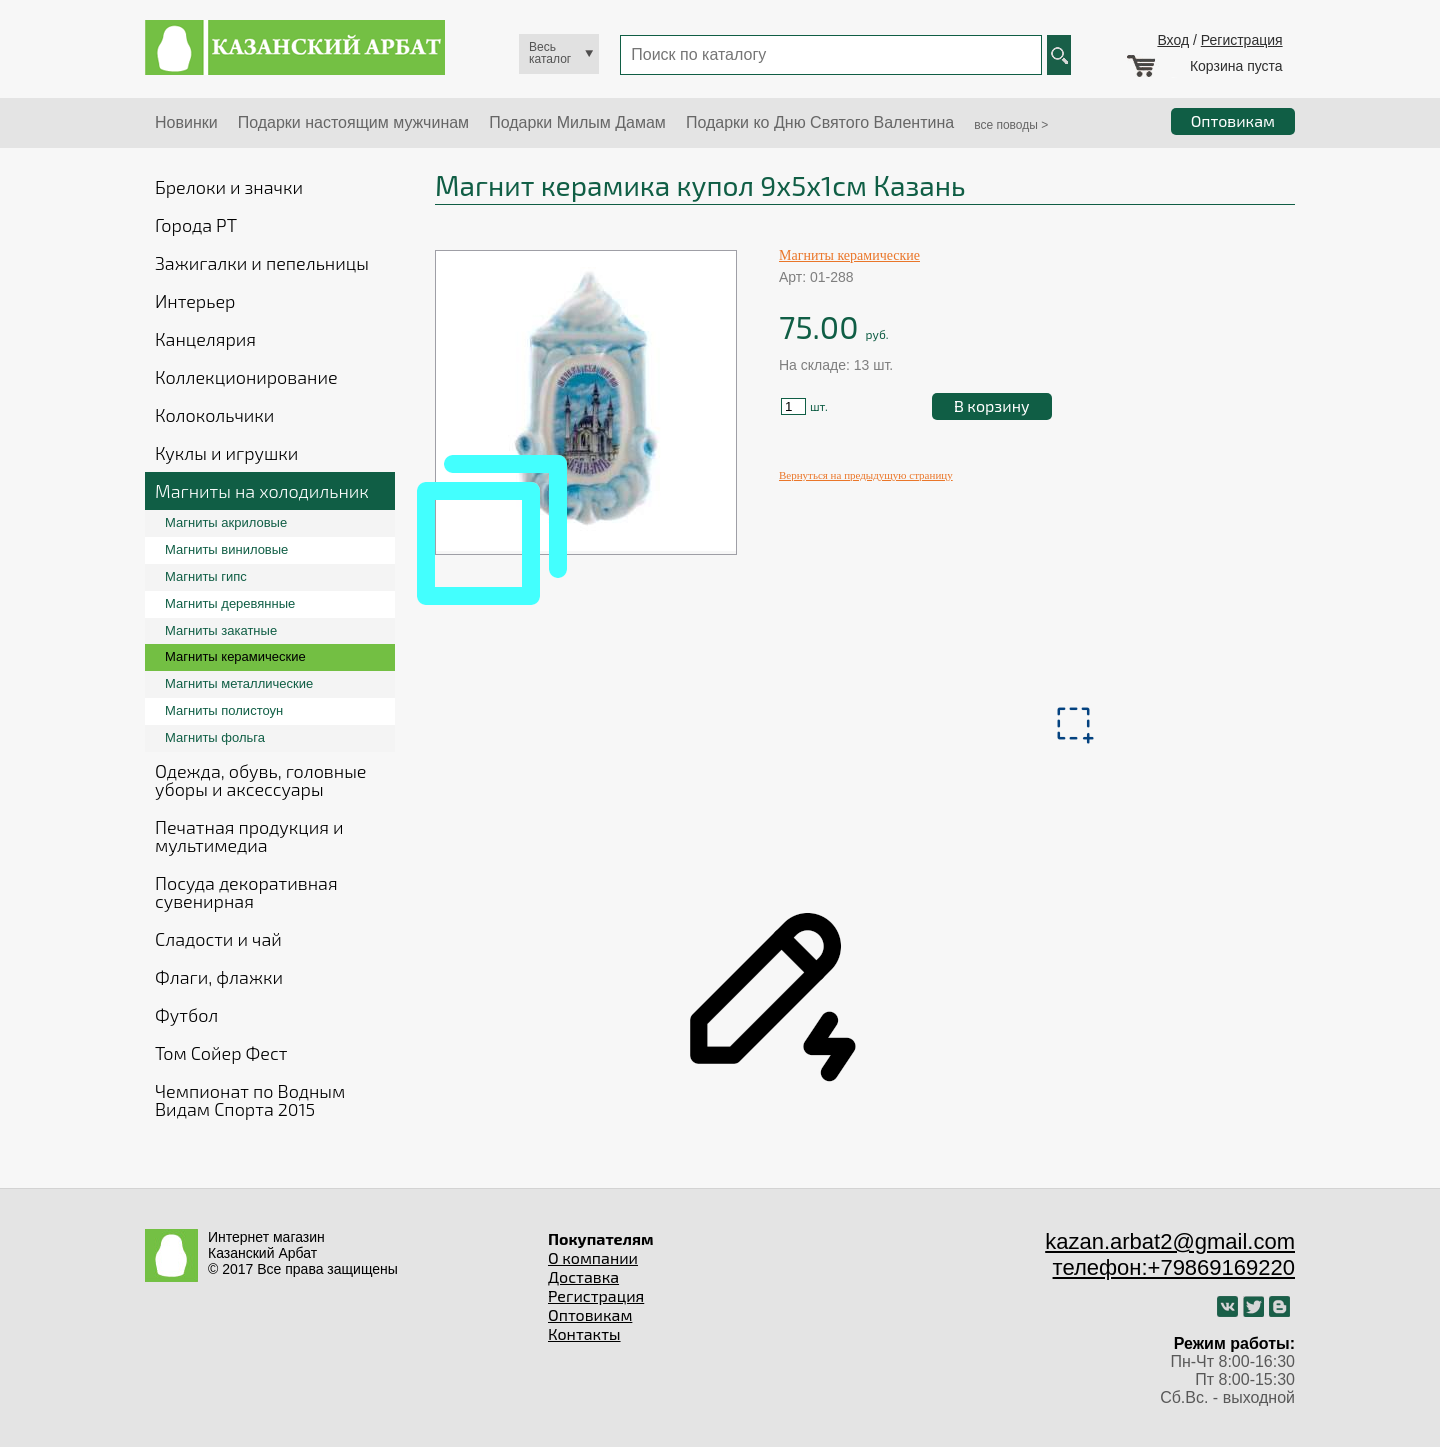  I want to click on copy to clipboard, so click(492, 530).